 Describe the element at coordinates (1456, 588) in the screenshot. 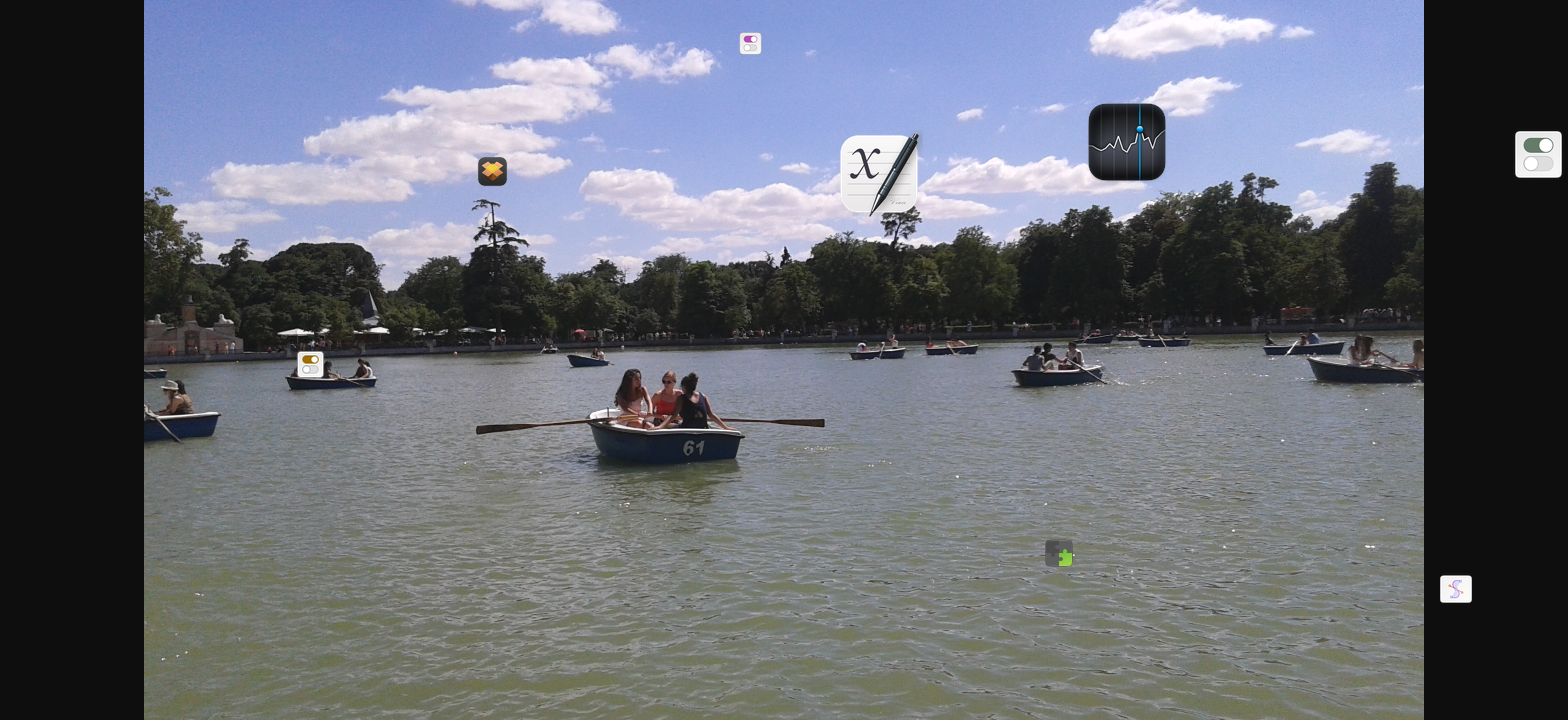

I see `compressed SVG image file` at that location.